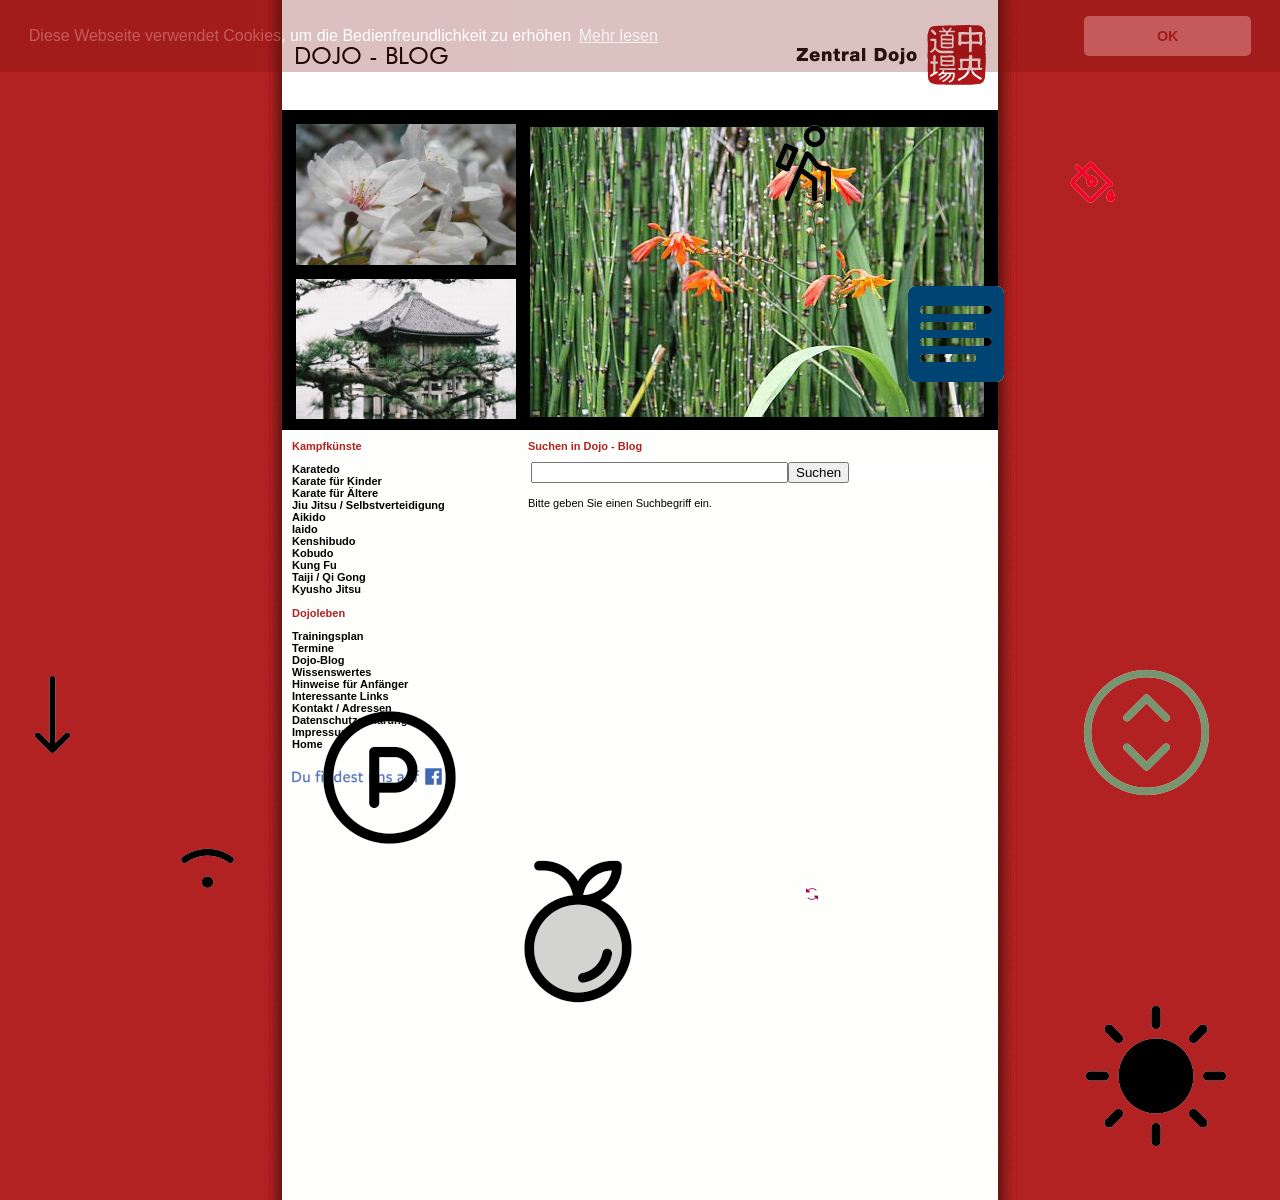  Describe the element at coordinates (578, 934) in the screenshot. I see `indicates fruit or produce category` at that location.